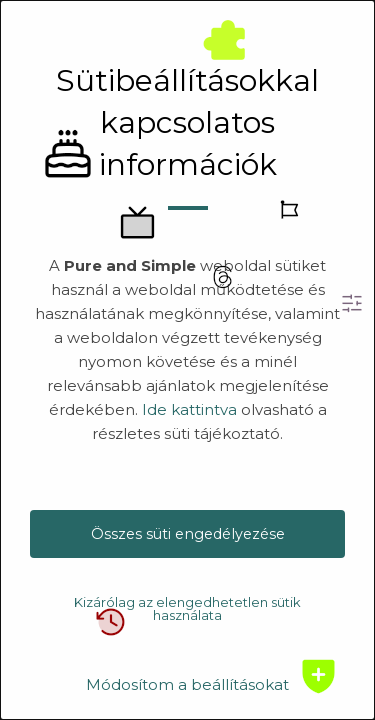 The height and width of the screenshot is (720, 375). What do you see at coordinates (137, 224) in the screenshot?
I see `access TV or video streaming features` at bounding box center [137, 224].